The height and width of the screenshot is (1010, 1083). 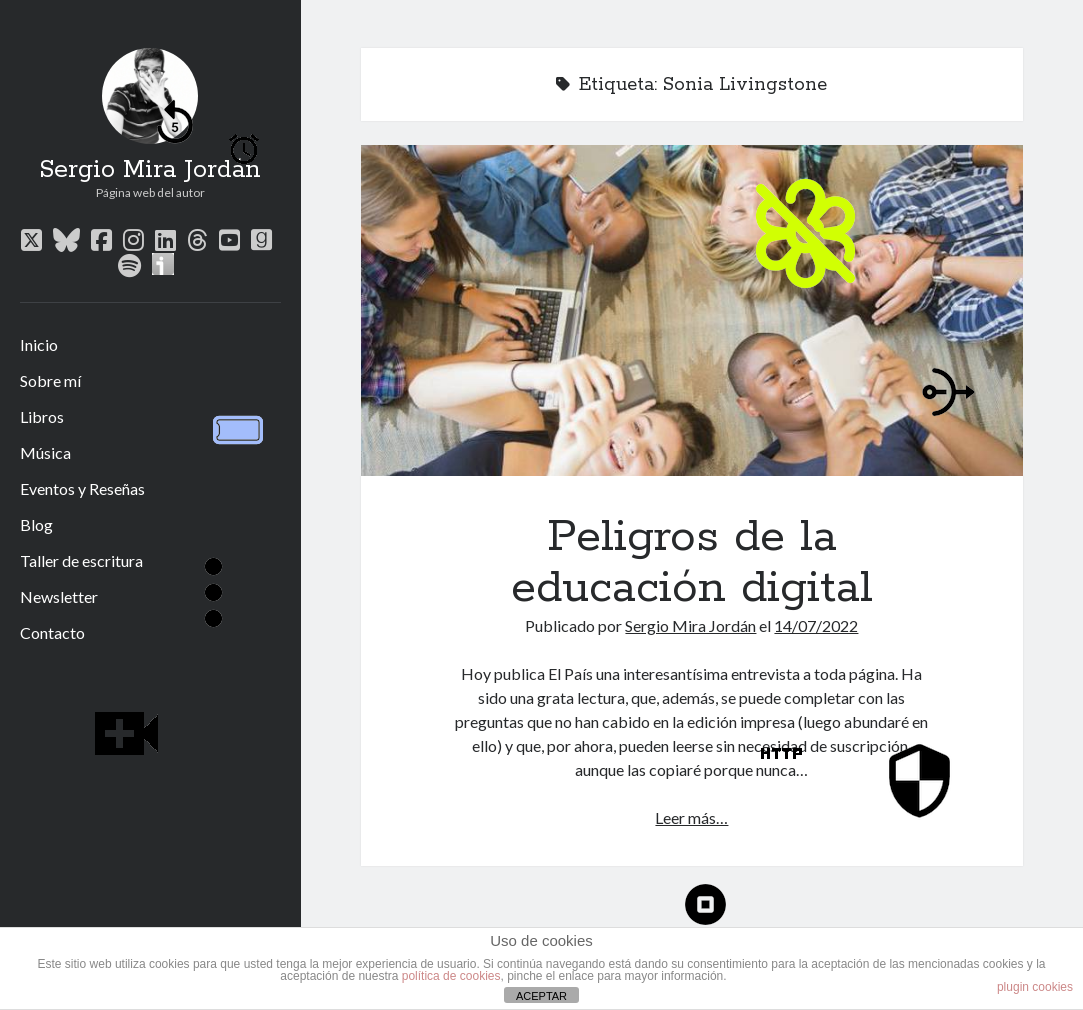 I want to click on network address translation settings, so click(x=949, y=392).